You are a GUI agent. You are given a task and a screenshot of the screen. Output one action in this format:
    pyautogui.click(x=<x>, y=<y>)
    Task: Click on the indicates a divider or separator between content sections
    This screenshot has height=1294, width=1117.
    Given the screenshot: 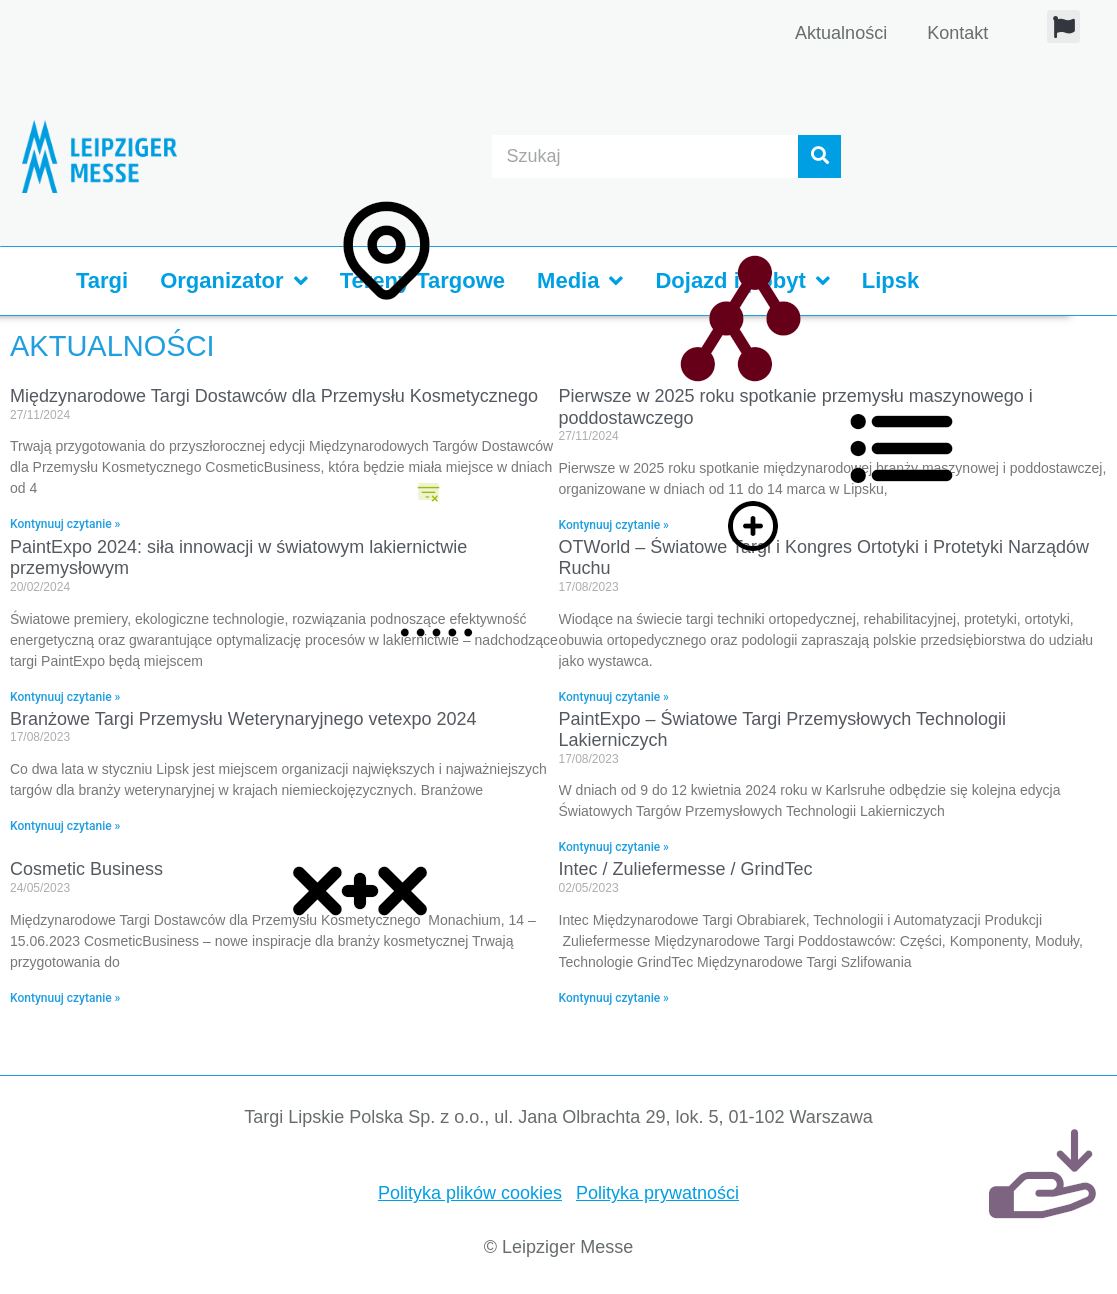 What is the action you would take?
    pyautogui.click(x=436, y=632)
    